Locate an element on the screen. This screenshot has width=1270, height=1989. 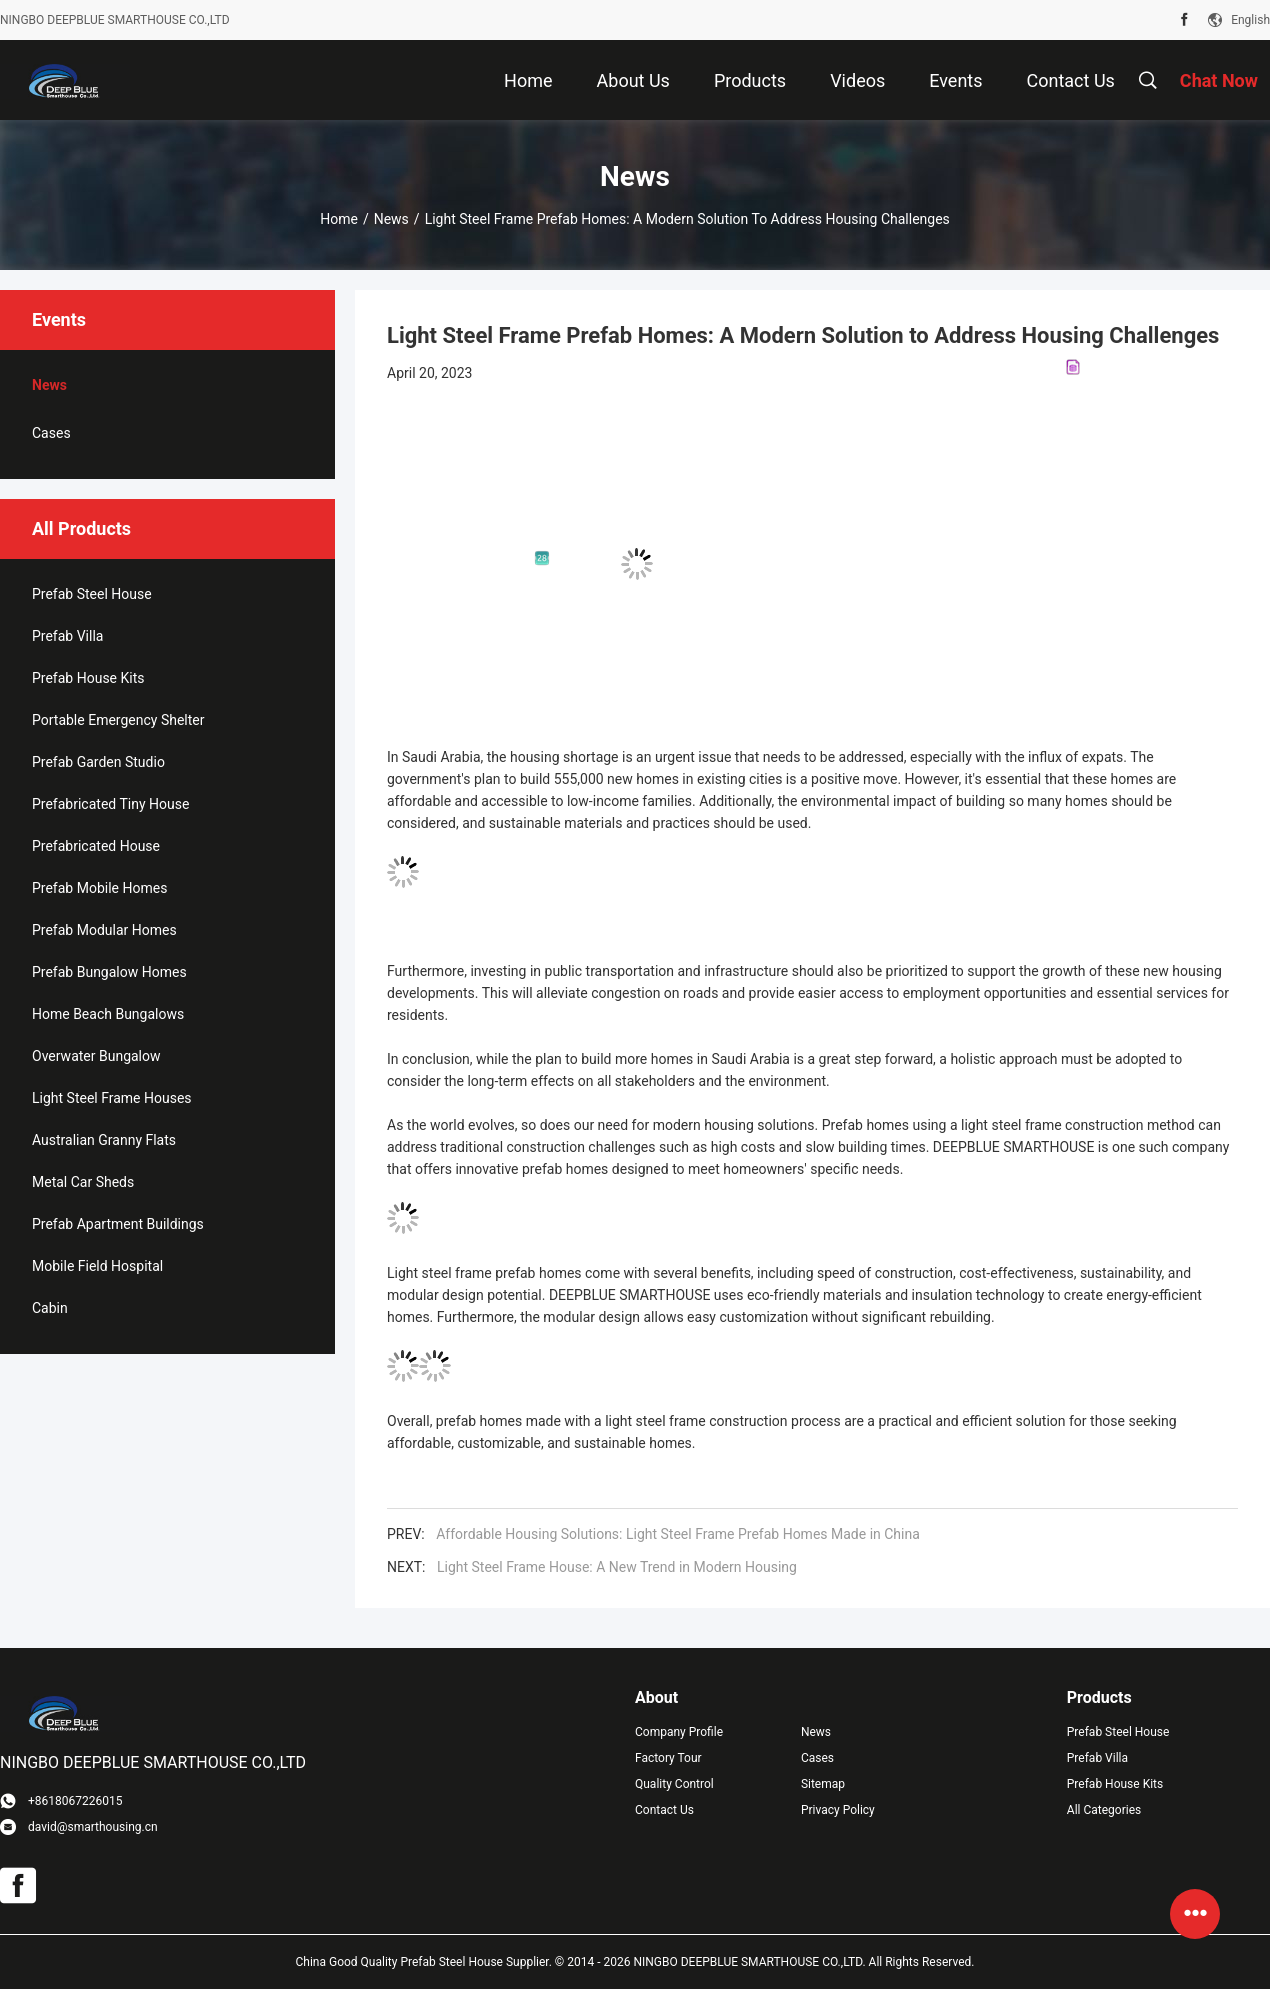
libreoffice base database template file is located at coordinates (1073, 367).